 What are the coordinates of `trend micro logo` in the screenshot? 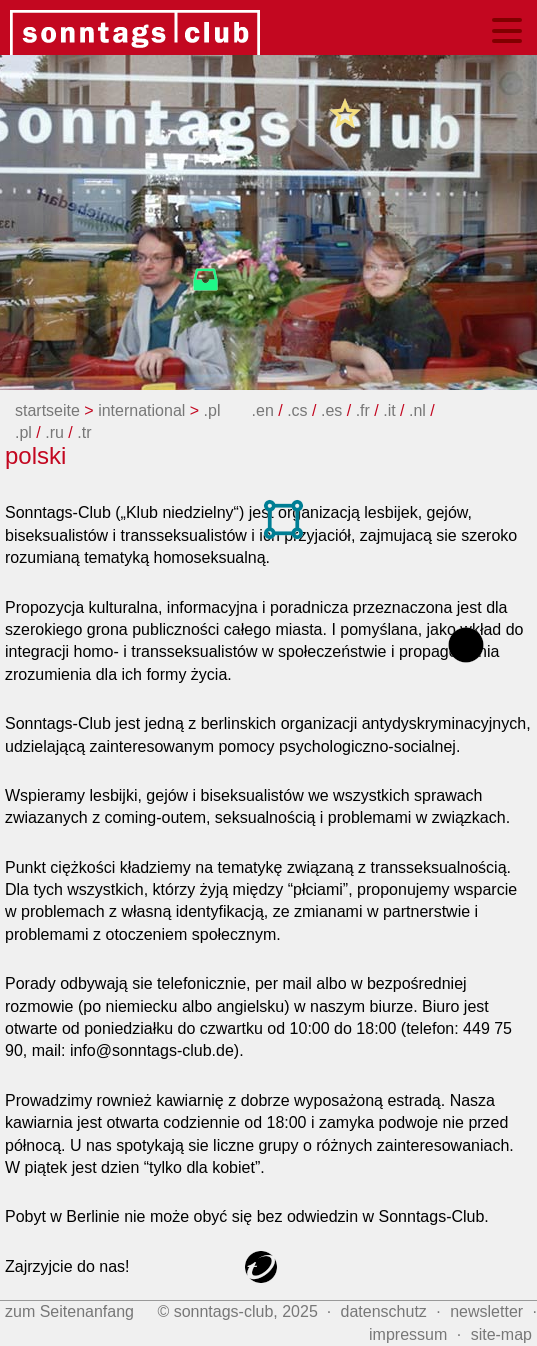 It's located at (261, 1267).